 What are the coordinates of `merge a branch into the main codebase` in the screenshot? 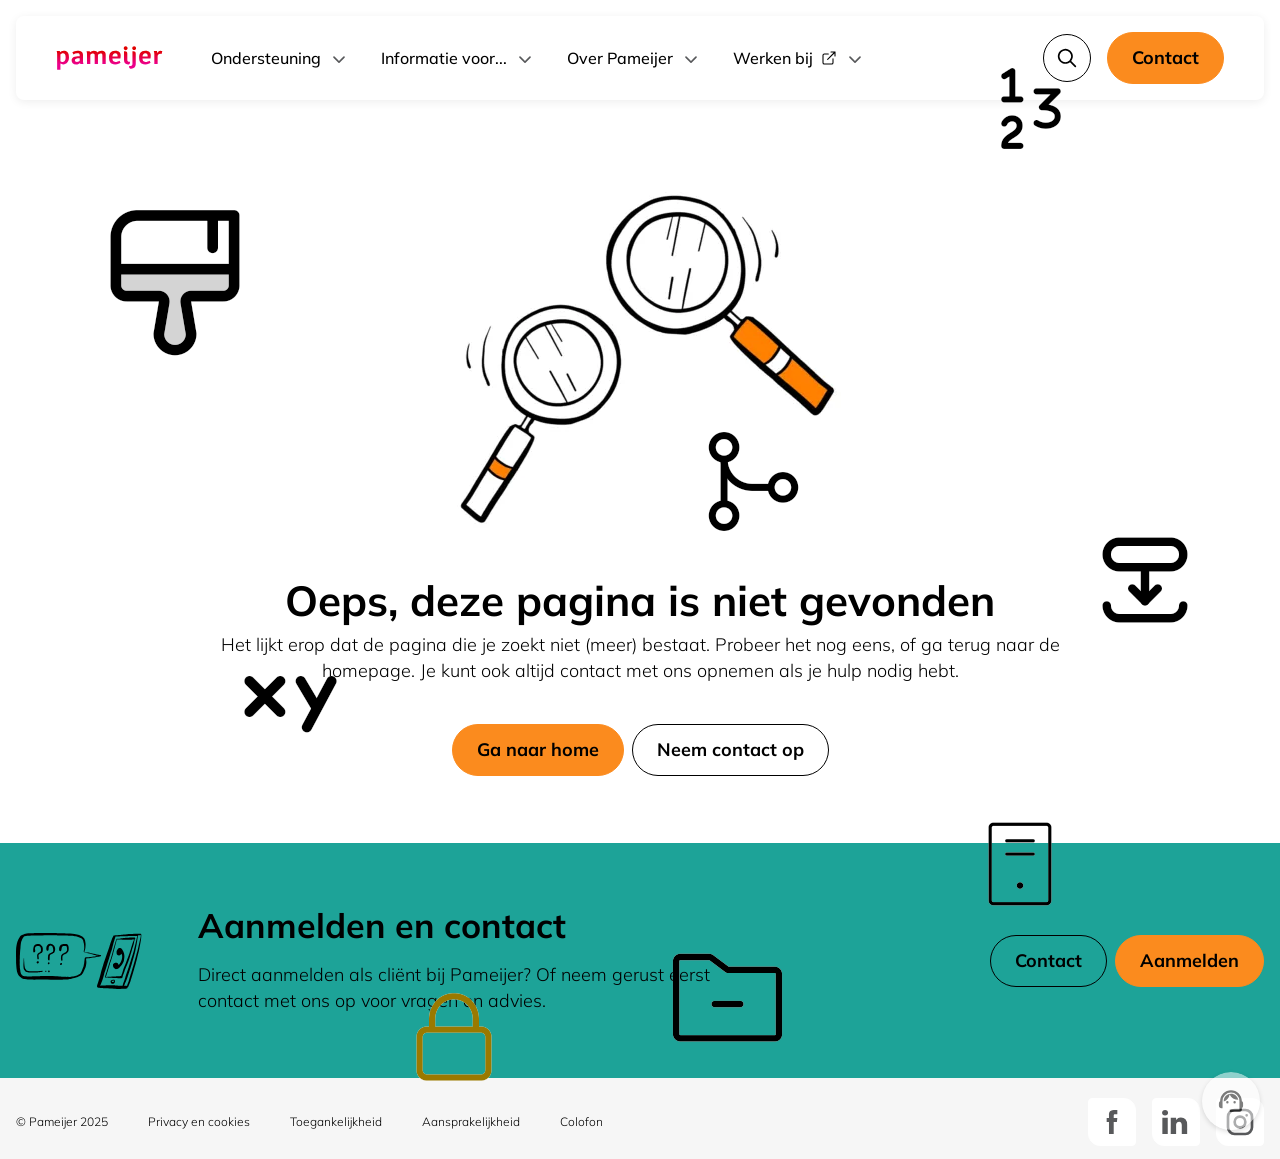 It's located at (753, 481).